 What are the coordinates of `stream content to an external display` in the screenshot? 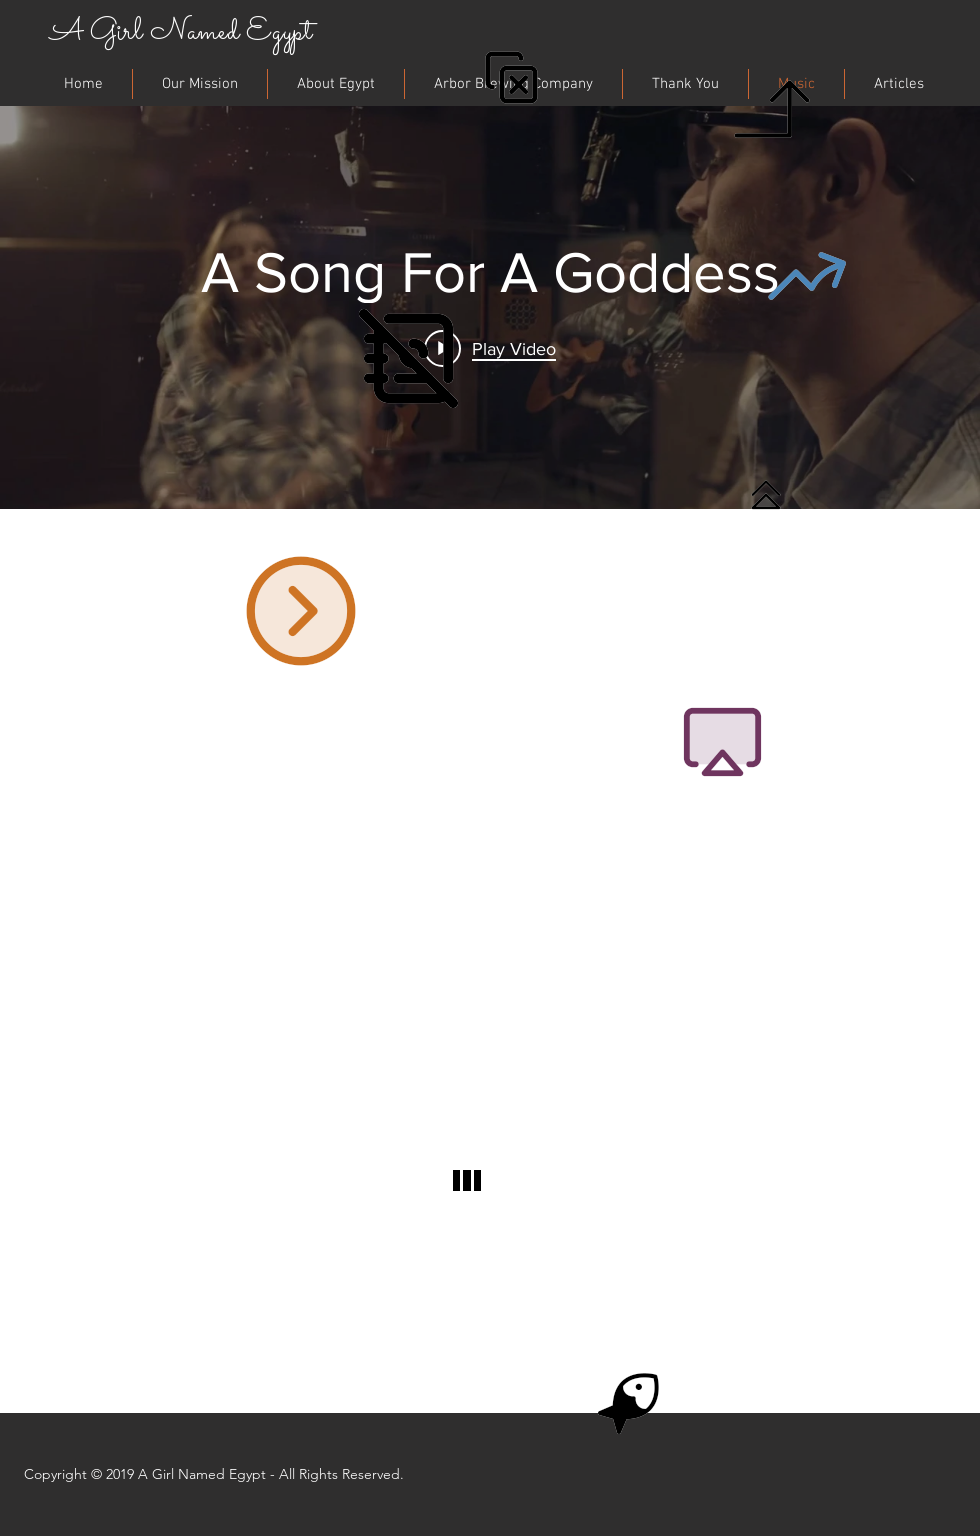 It's located at (722, 740).